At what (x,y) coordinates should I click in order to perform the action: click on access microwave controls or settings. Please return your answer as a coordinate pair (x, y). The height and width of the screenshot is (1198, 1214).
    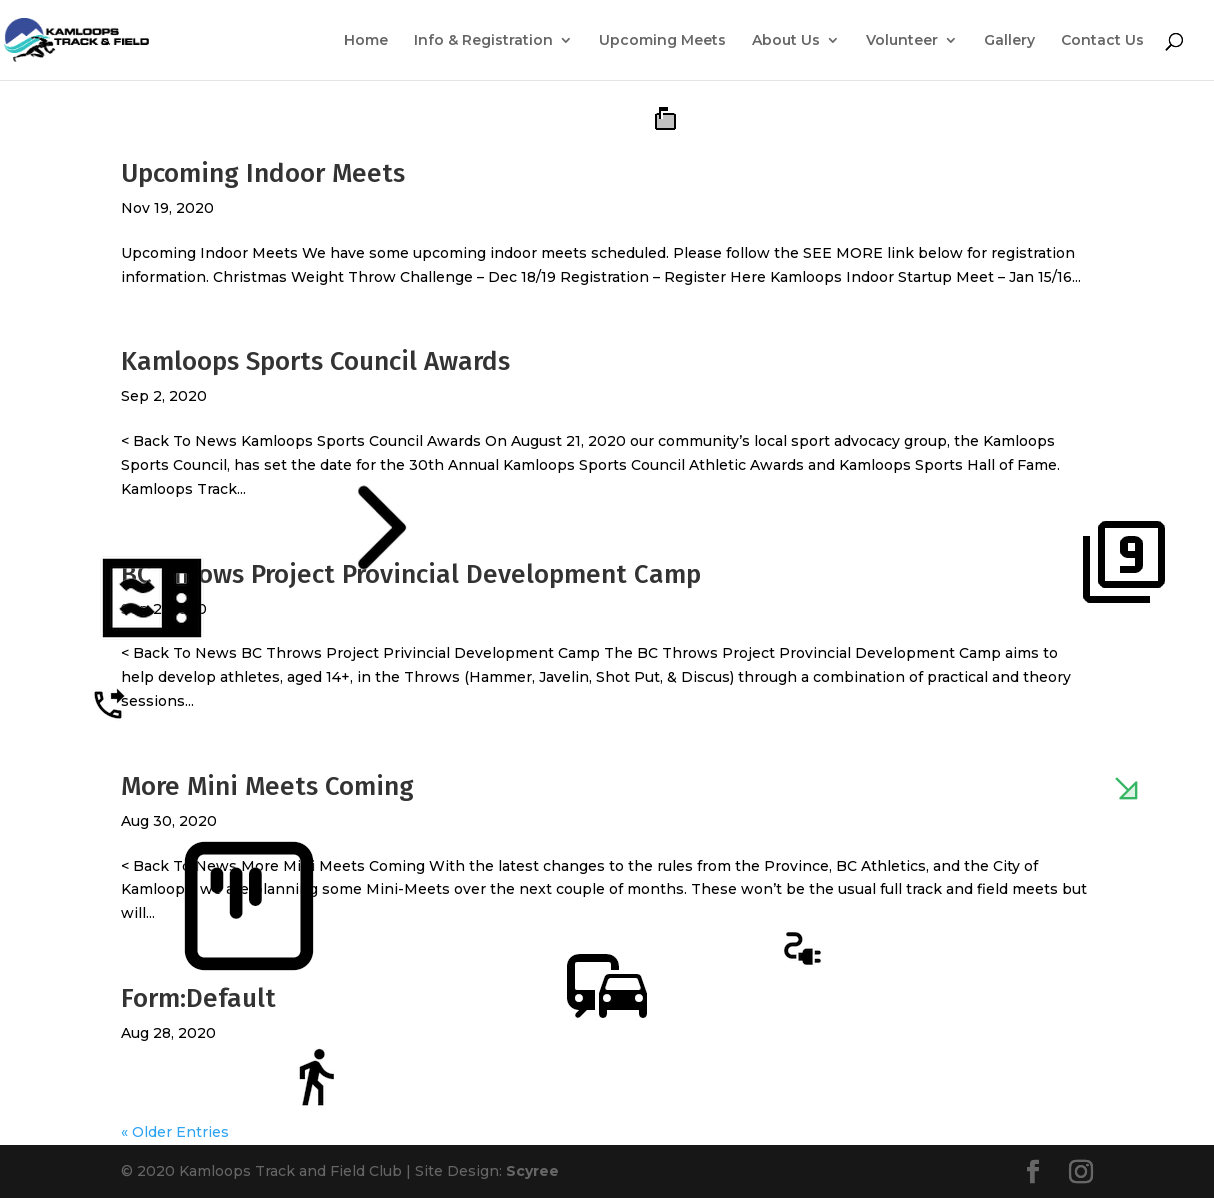
    Looking at the image, I should click on (152, 598).